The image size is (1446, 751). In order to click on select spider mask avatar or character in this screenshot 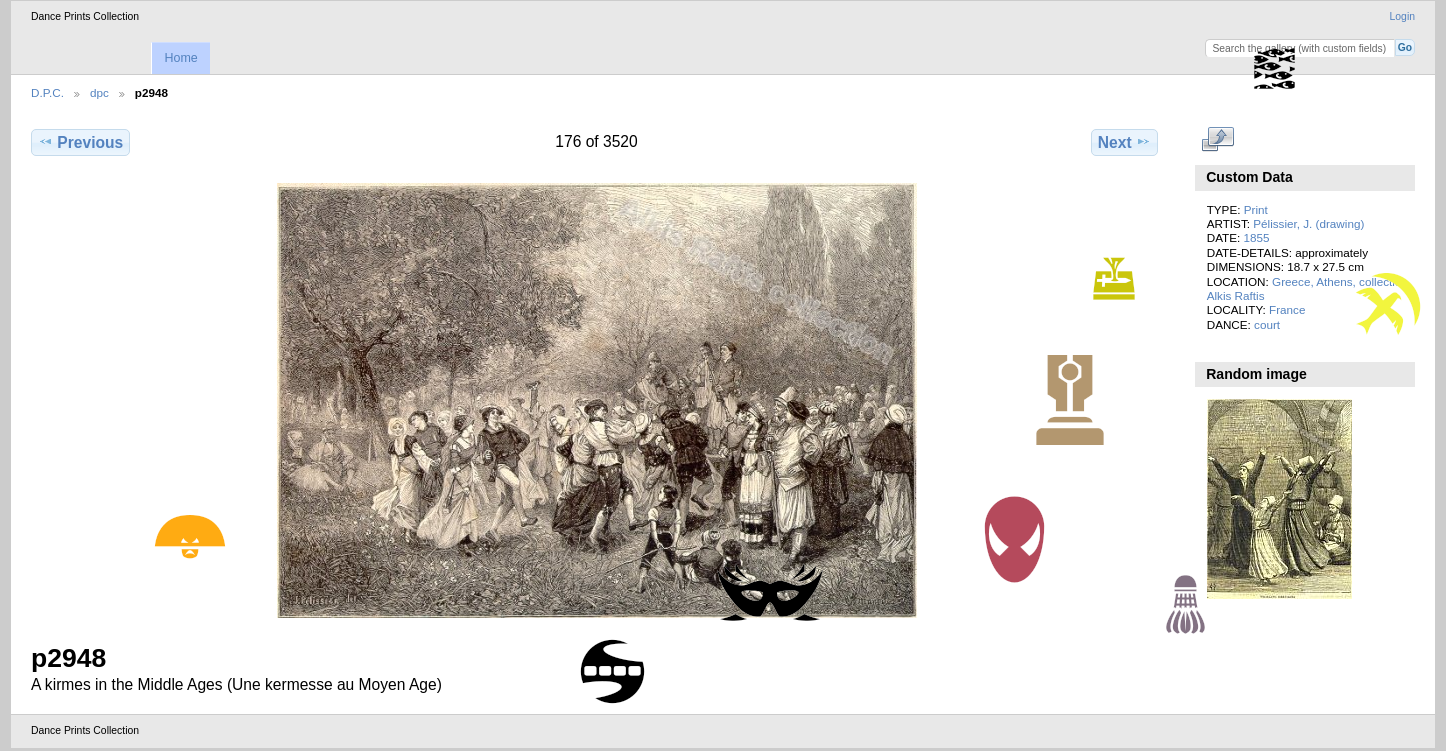, I will do `click(1014, 539)`.